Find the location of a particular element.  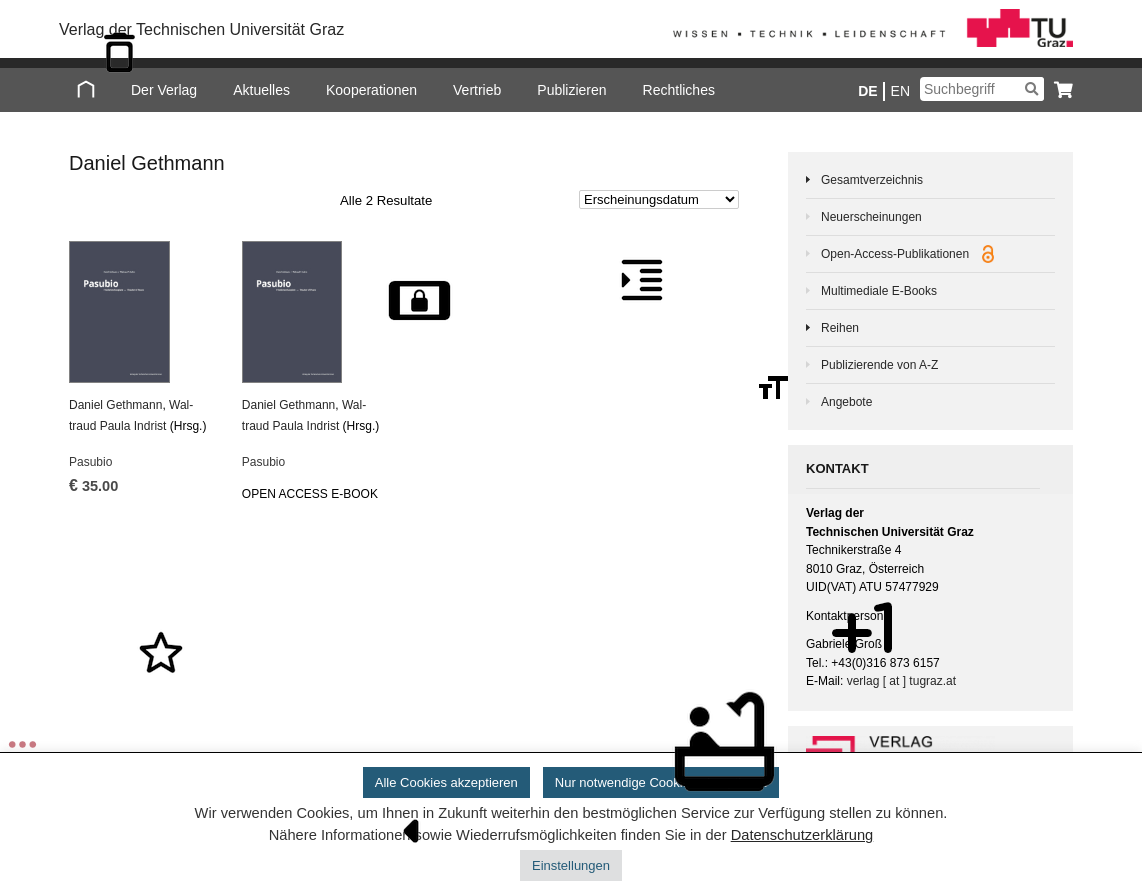

add one to a count or quantity is located at coordinates (864, 629).